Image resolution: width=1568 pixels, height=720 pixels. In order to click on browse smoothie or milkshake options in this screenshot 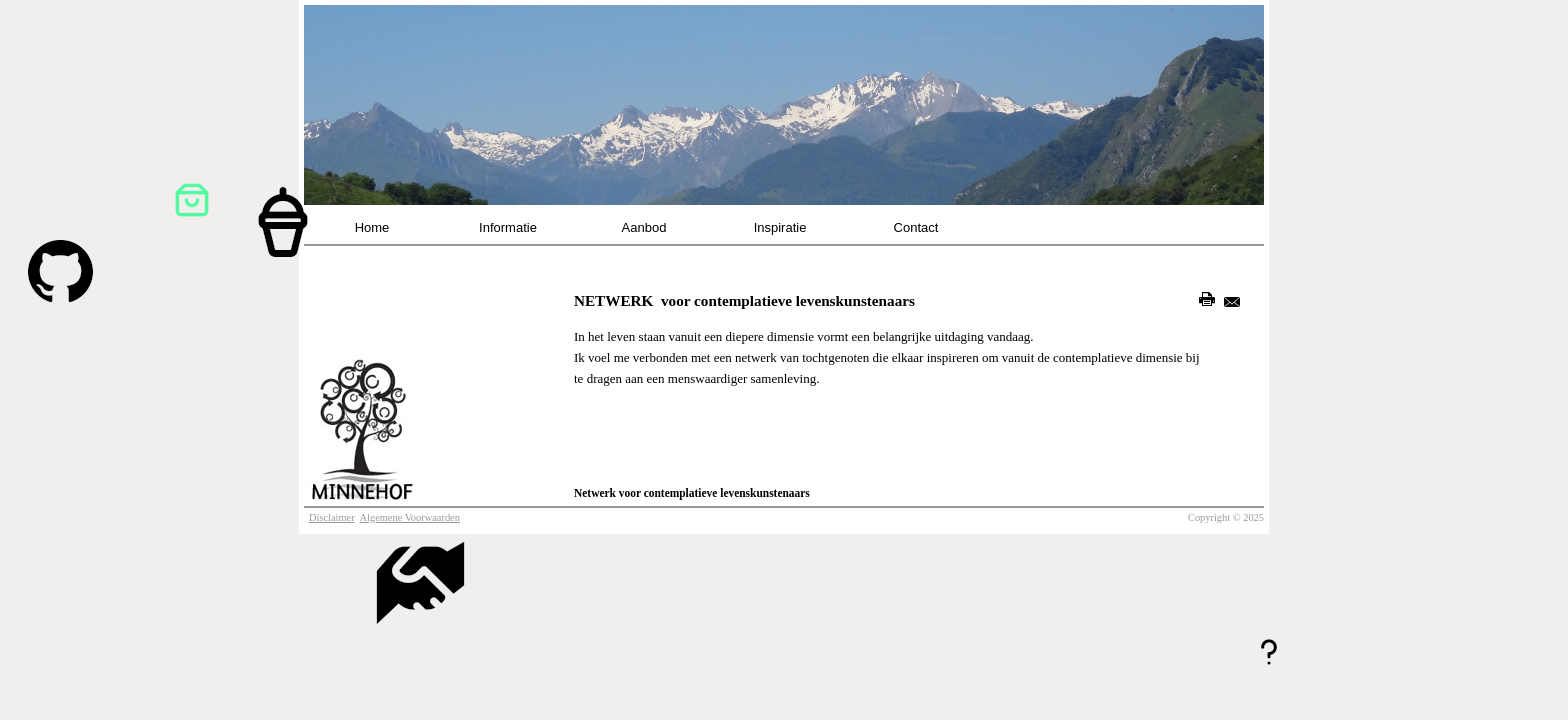, I will do `click(283, 222)`.